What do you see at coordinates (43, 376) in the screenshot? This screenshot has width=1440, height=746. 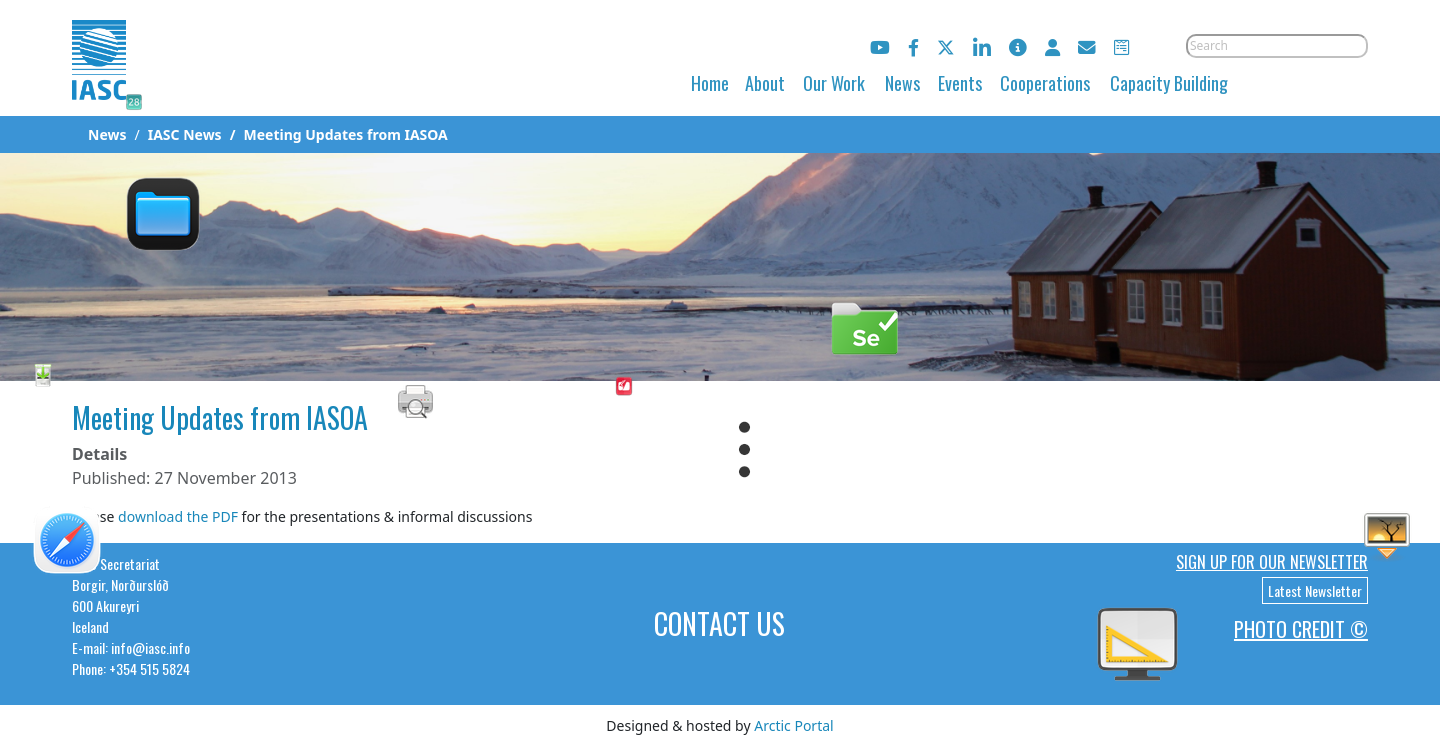 I see `save document to a new location or with a new name` at bounding box center [43, 376].